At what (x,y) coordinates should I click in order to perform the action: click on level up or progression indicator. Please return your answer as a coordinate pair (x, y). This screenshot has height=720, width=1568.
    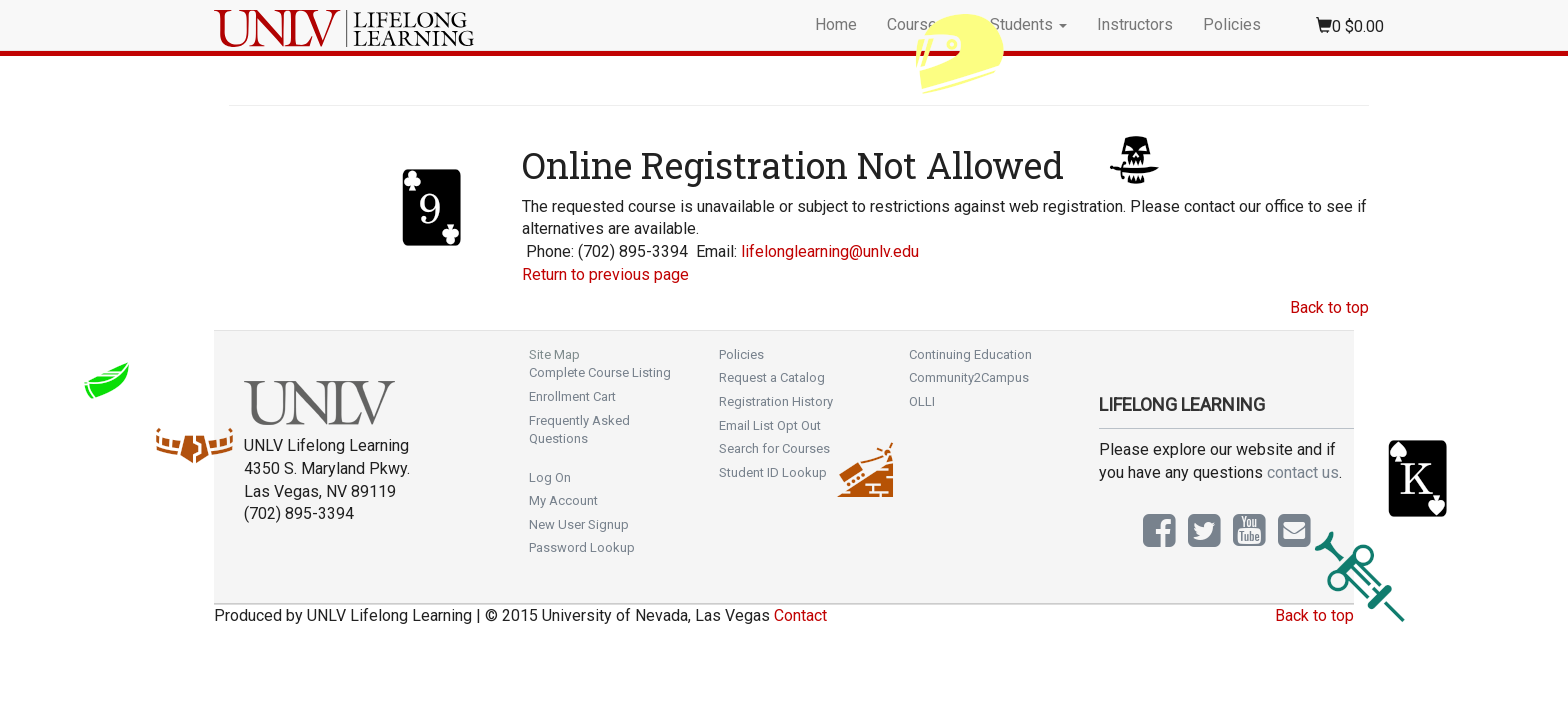
    Looking at the image, I should click on (865, 469).